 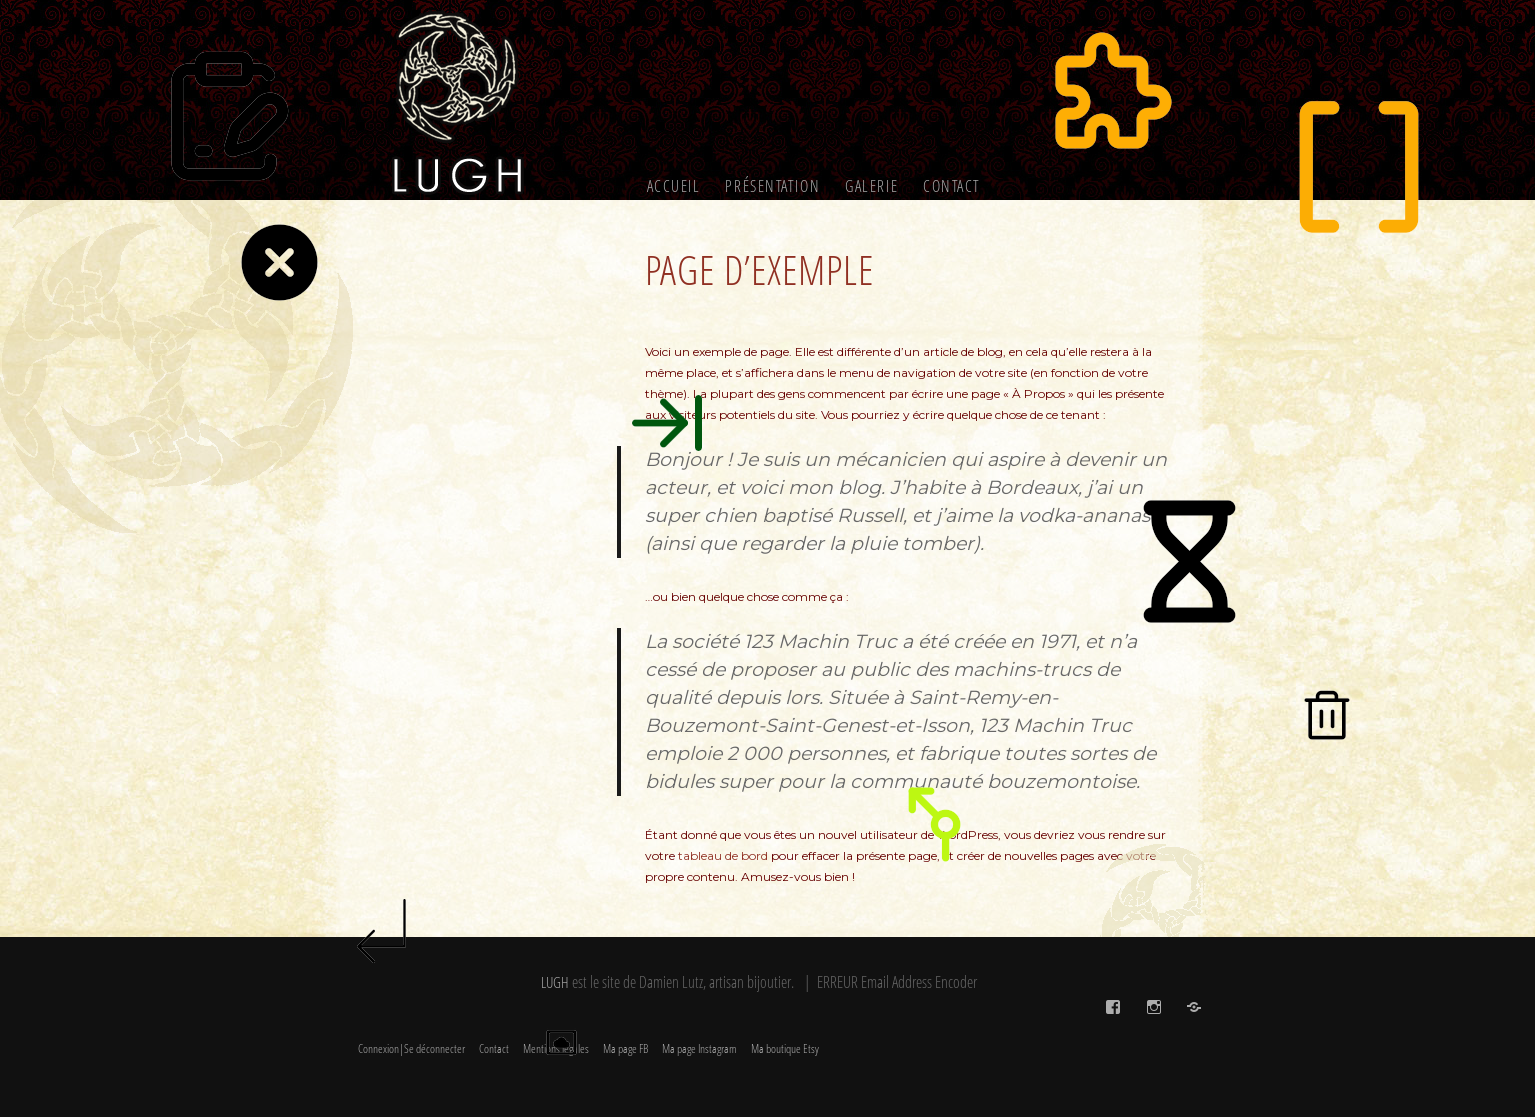 What do you see at coordinates (1189, 561) in the screenshot?
I see `indicates loading or processing in progress` at bounding box center [1189, 561].